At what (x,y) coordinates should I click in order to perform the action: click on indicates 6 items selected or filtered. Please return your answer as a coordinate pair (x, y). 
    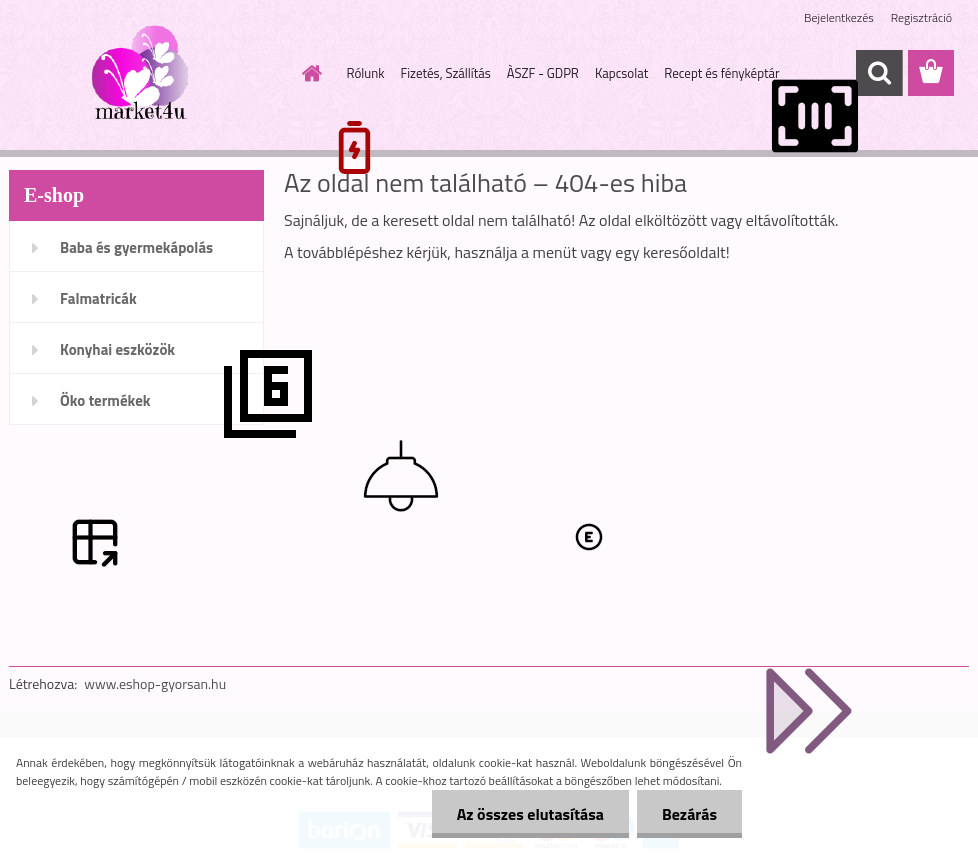
    Looking at the image, I should click on (268, 394).